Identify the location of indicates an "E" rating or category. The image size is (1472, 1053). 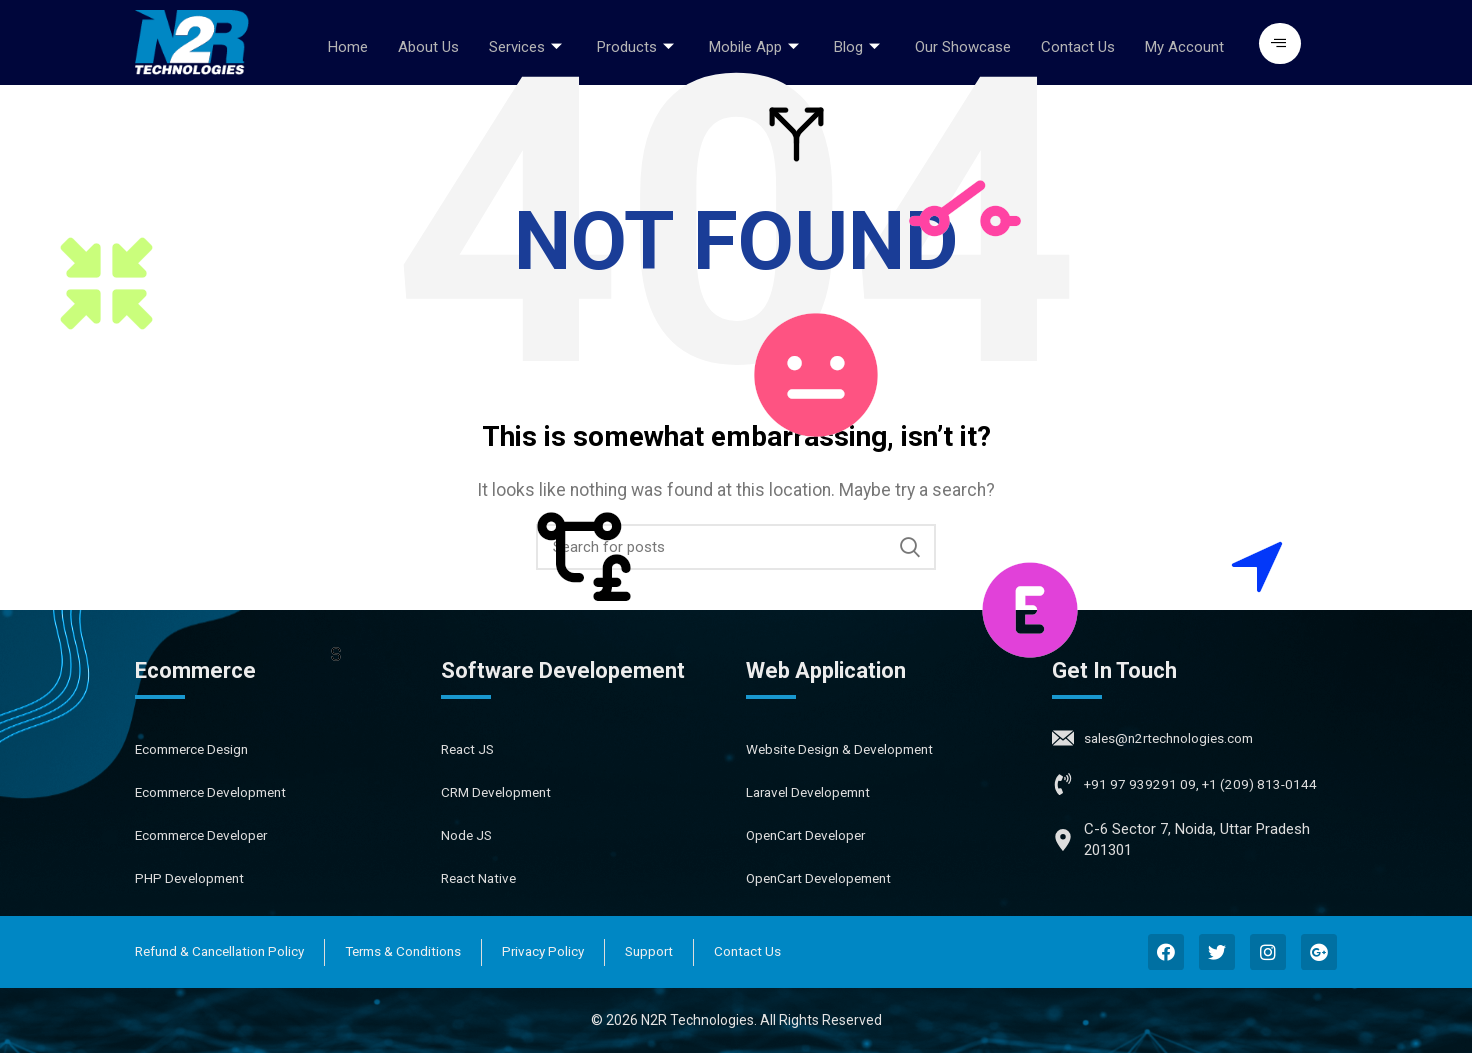
(1030, 610).